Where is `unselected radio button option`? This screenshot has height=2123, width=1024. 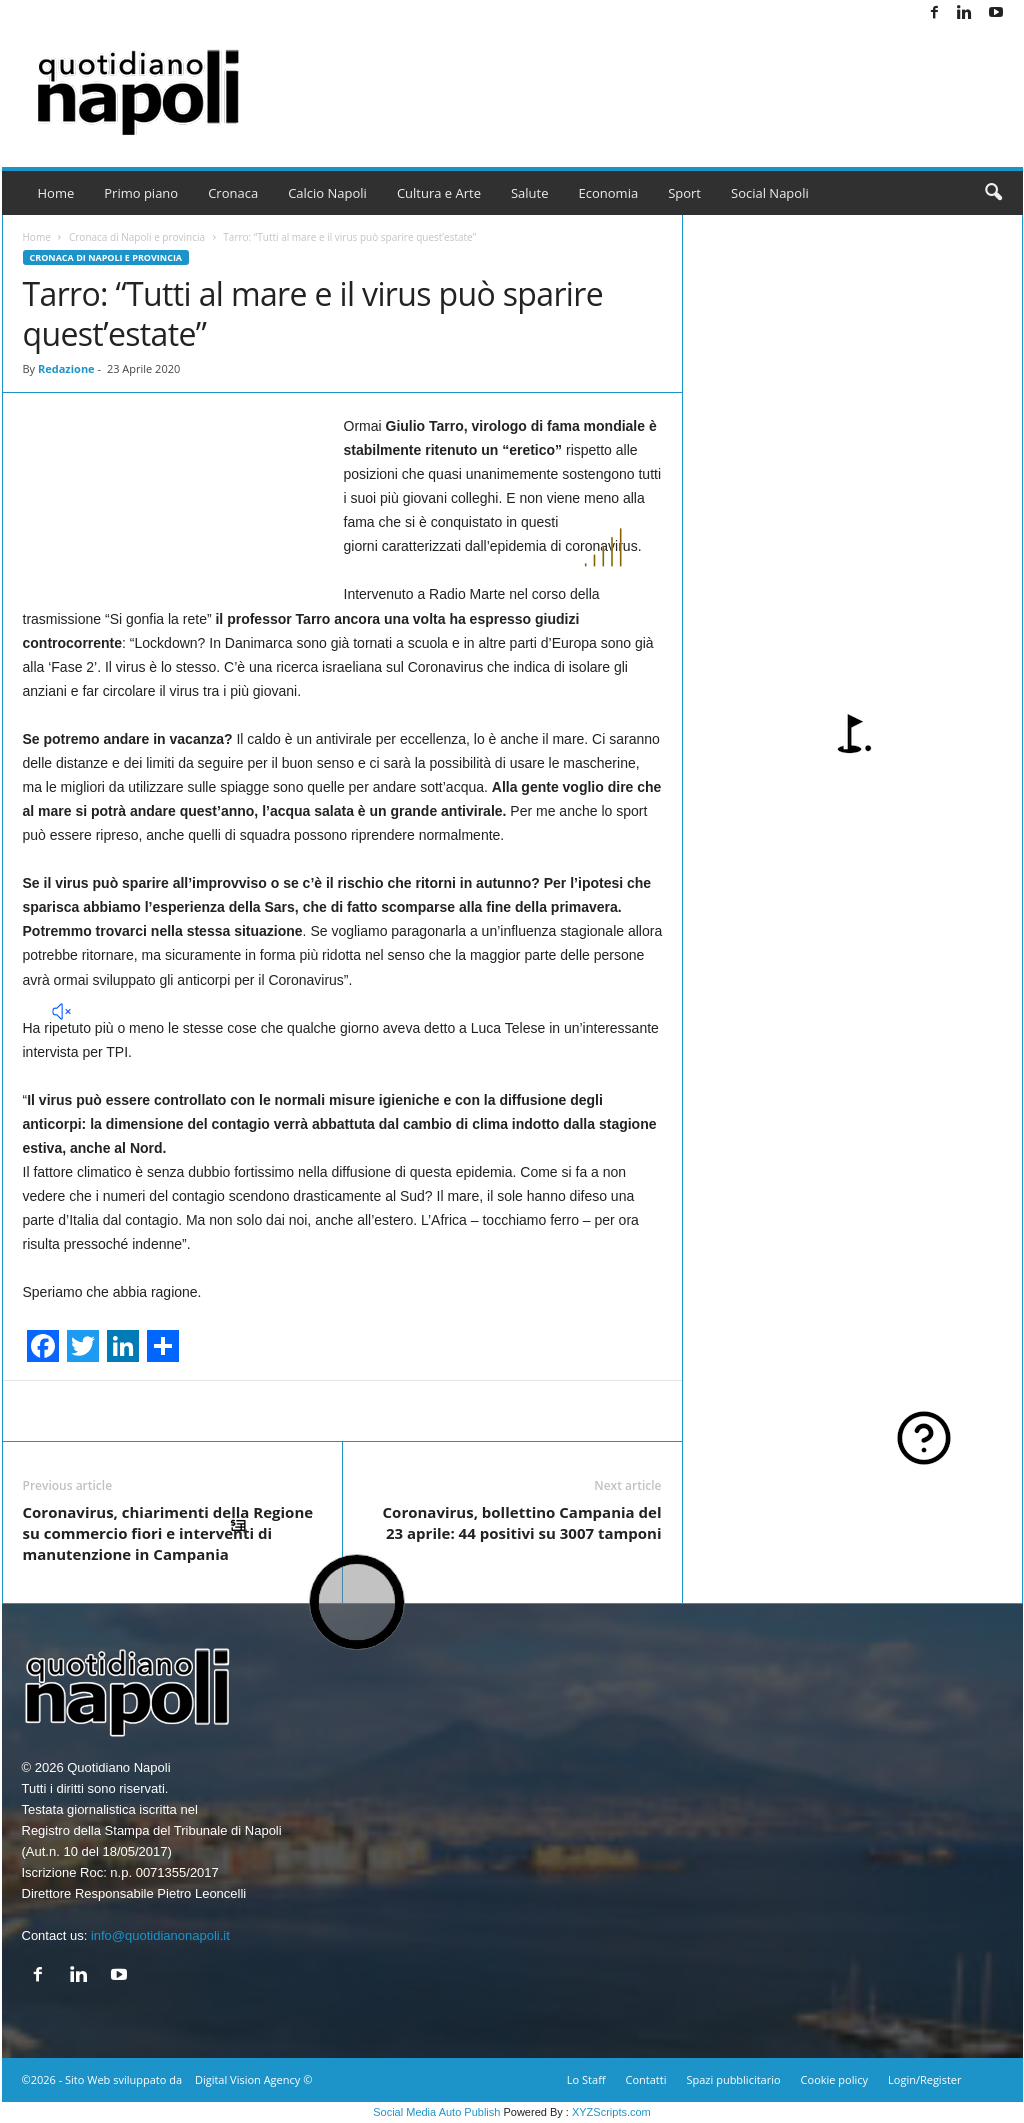
unselected radio button option is located at coordinates (357, 1602).